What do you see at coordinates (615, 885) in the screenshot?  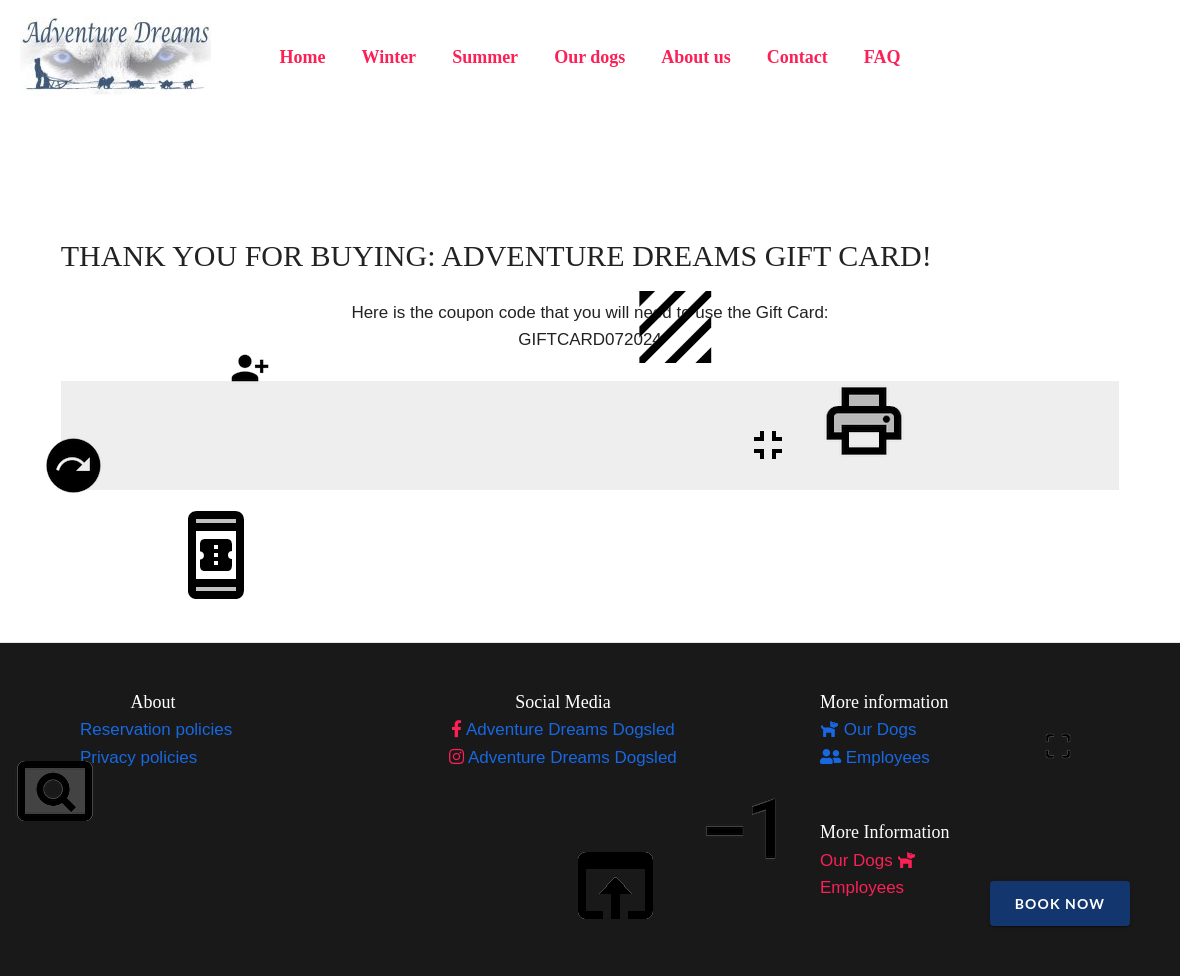 I see `open link in browser` at bounding box center [615, 885].